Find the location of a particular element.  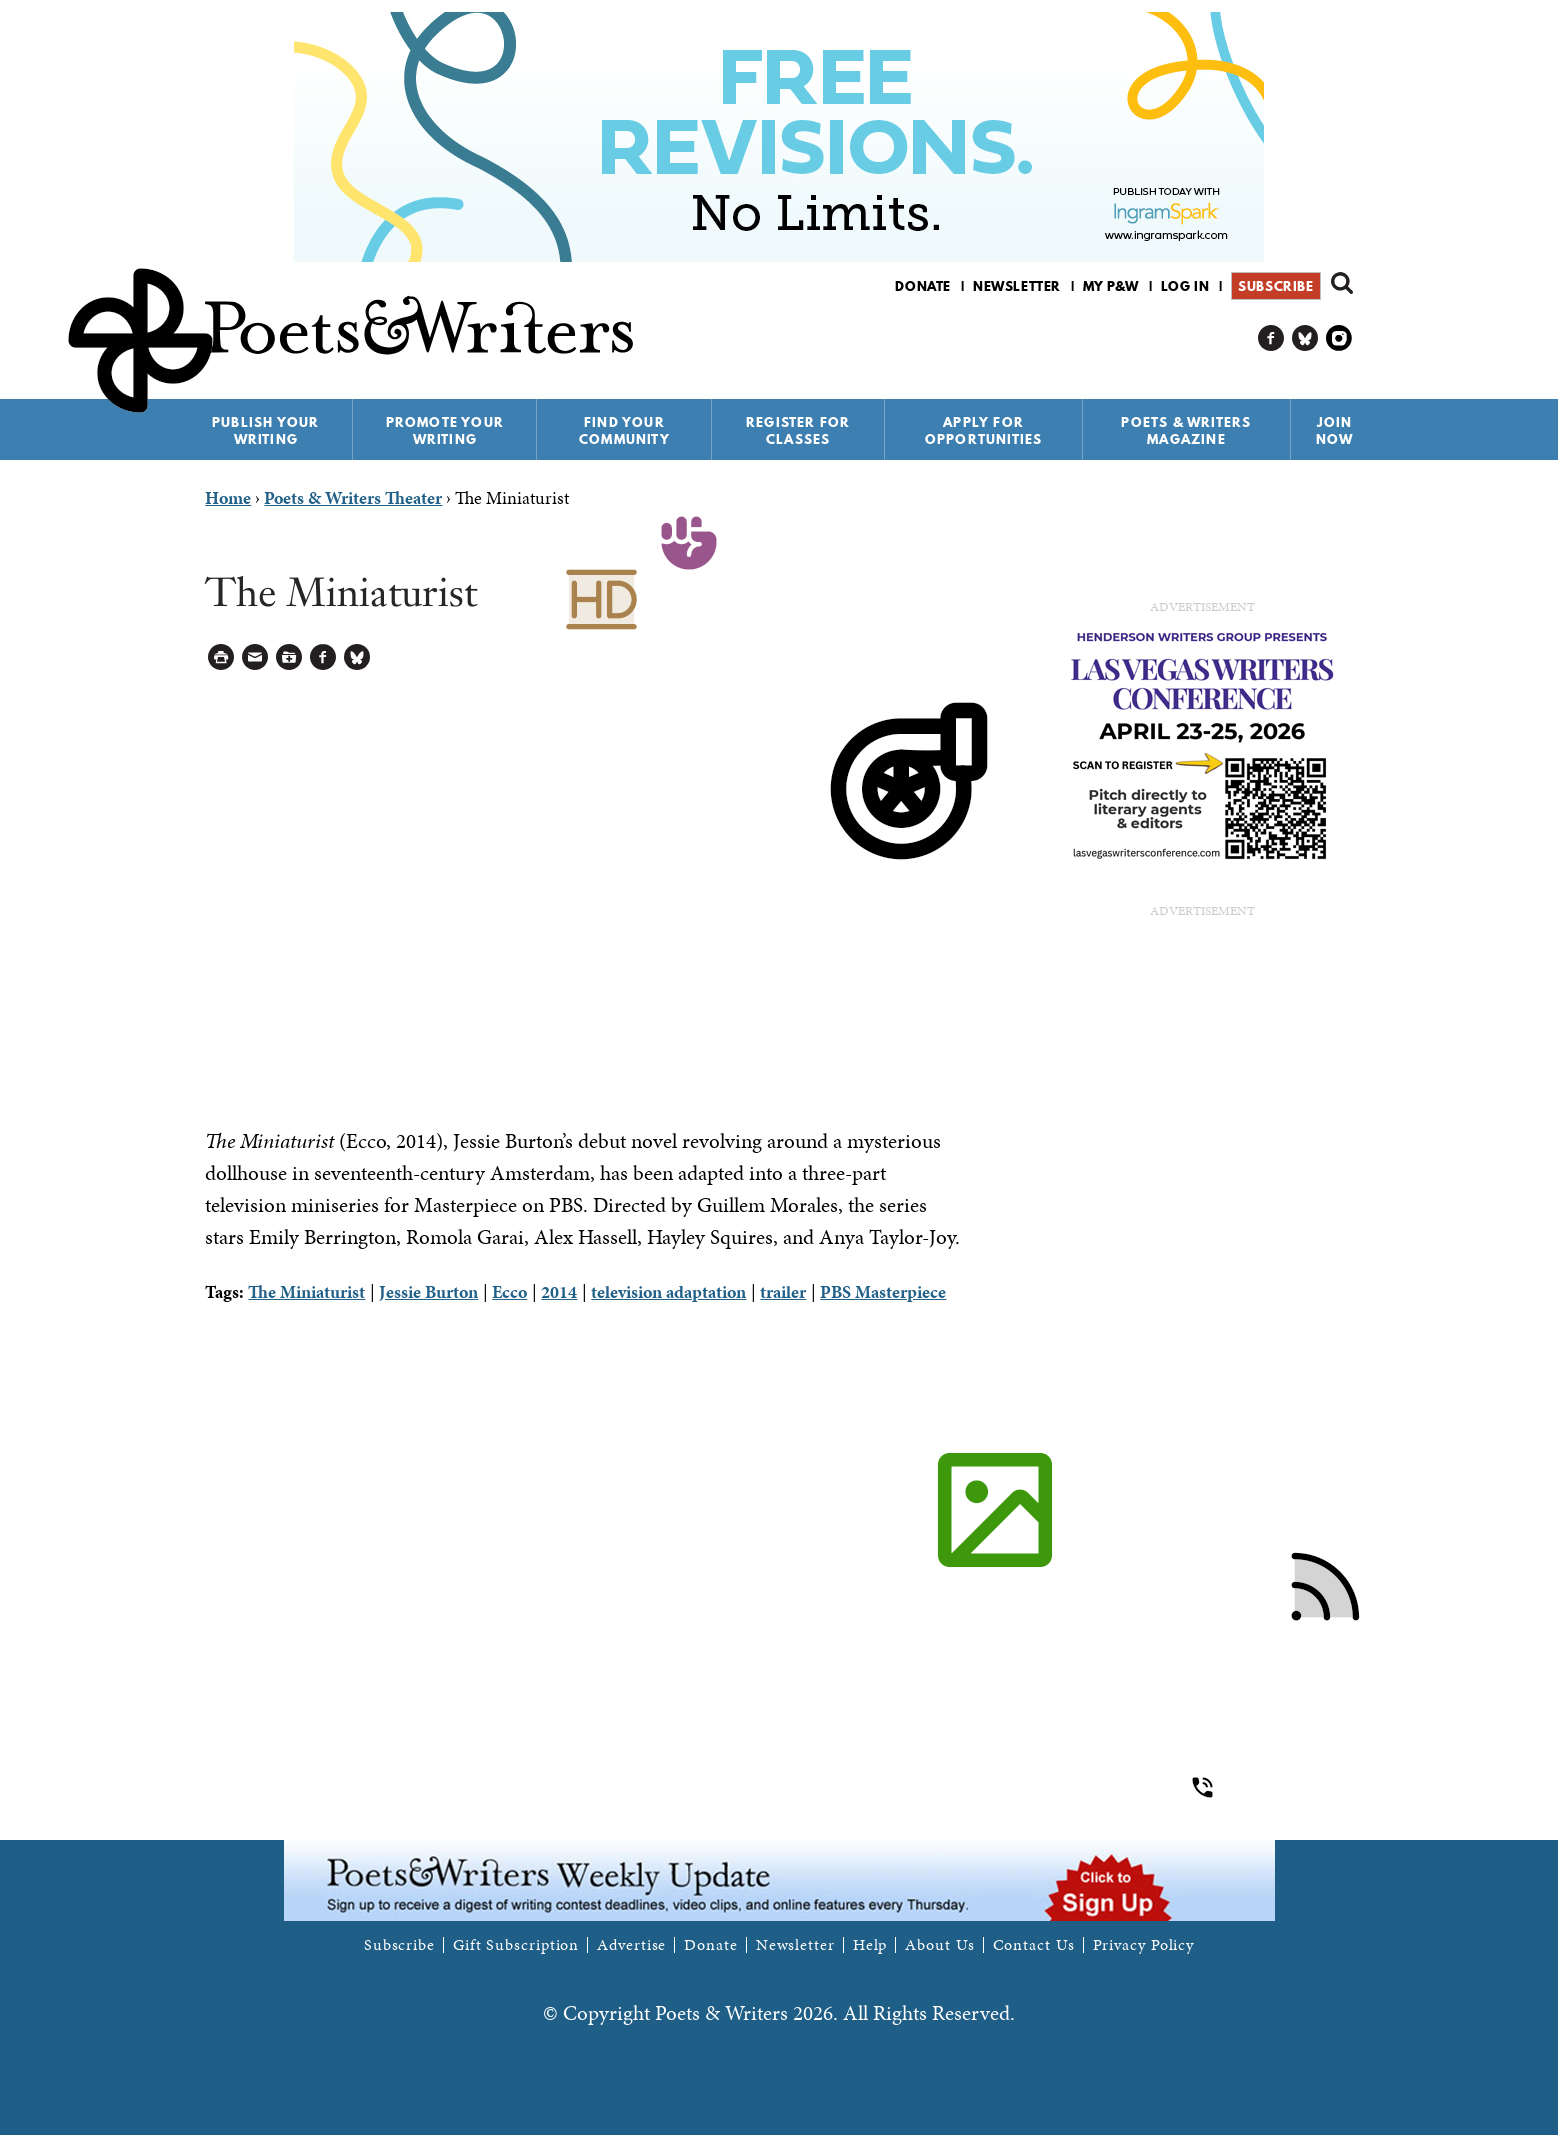

view or browse images is located at coordinates (995, 1510).